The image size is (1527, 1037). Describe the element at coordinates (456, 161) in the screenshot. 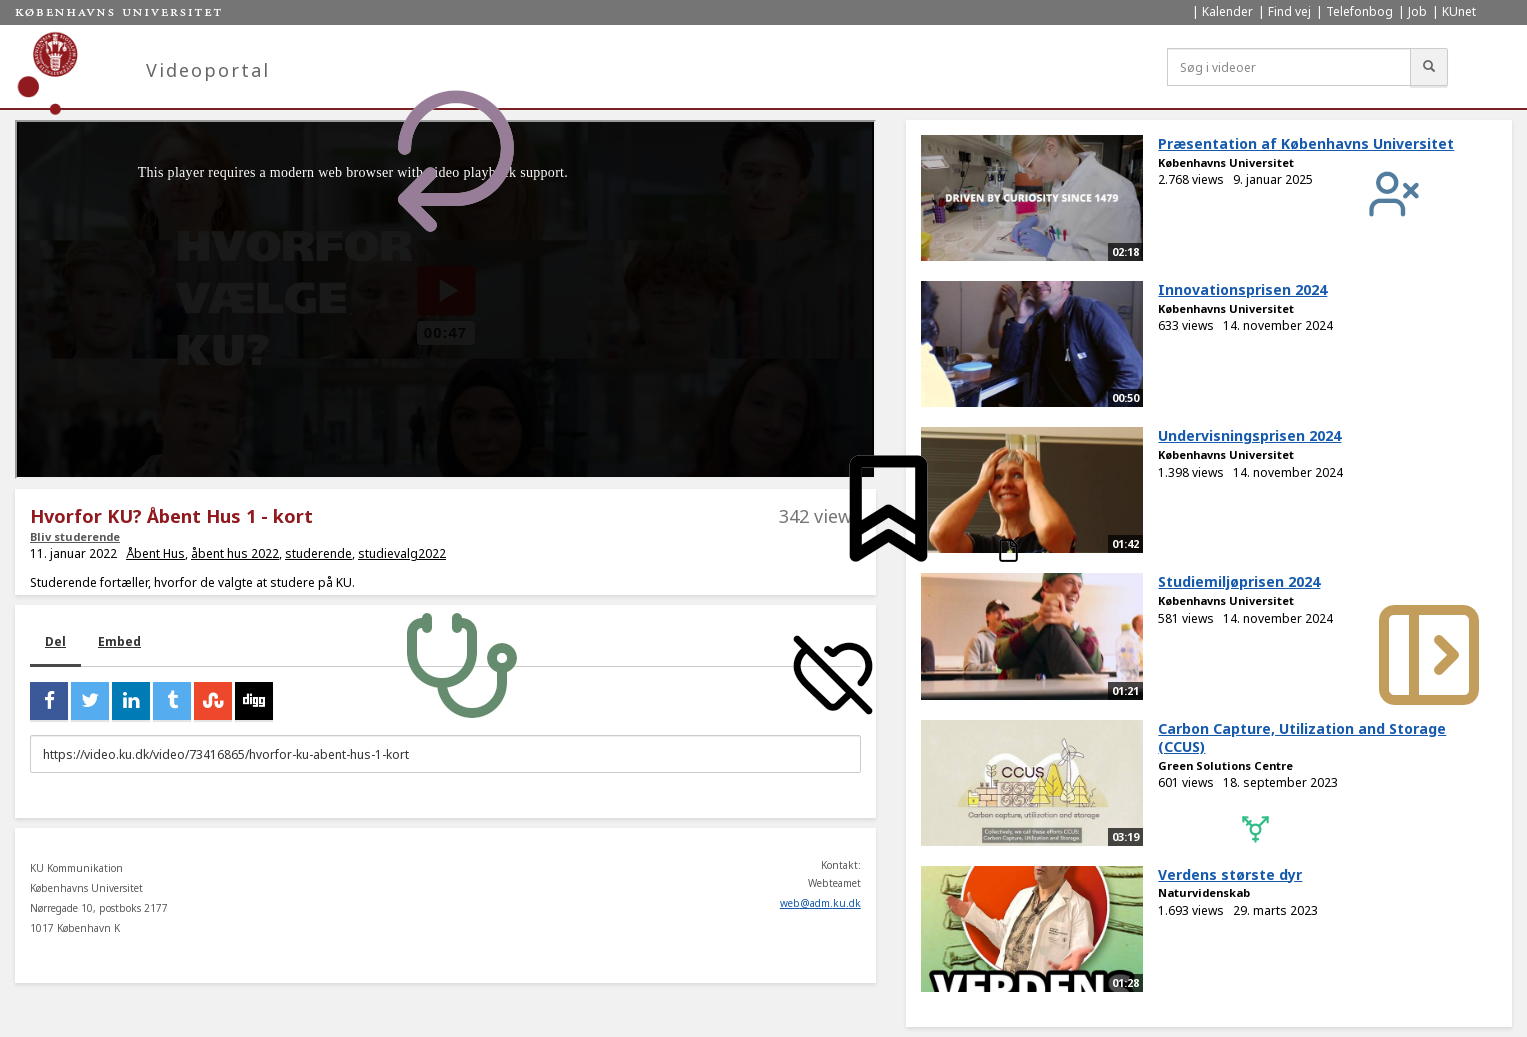

I see `repeat or iterate through a process` at that location.